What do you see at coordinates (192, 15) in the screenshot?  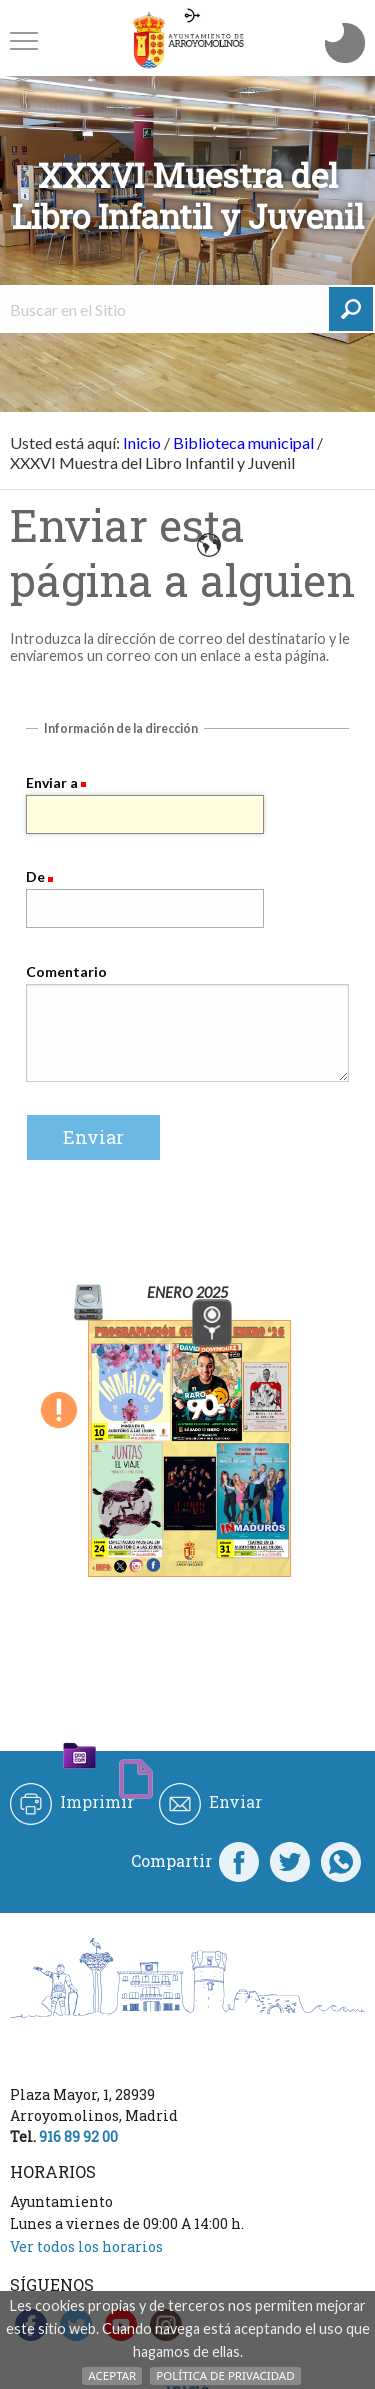 I see `network address translation settings` at bounding box center [192, 15].